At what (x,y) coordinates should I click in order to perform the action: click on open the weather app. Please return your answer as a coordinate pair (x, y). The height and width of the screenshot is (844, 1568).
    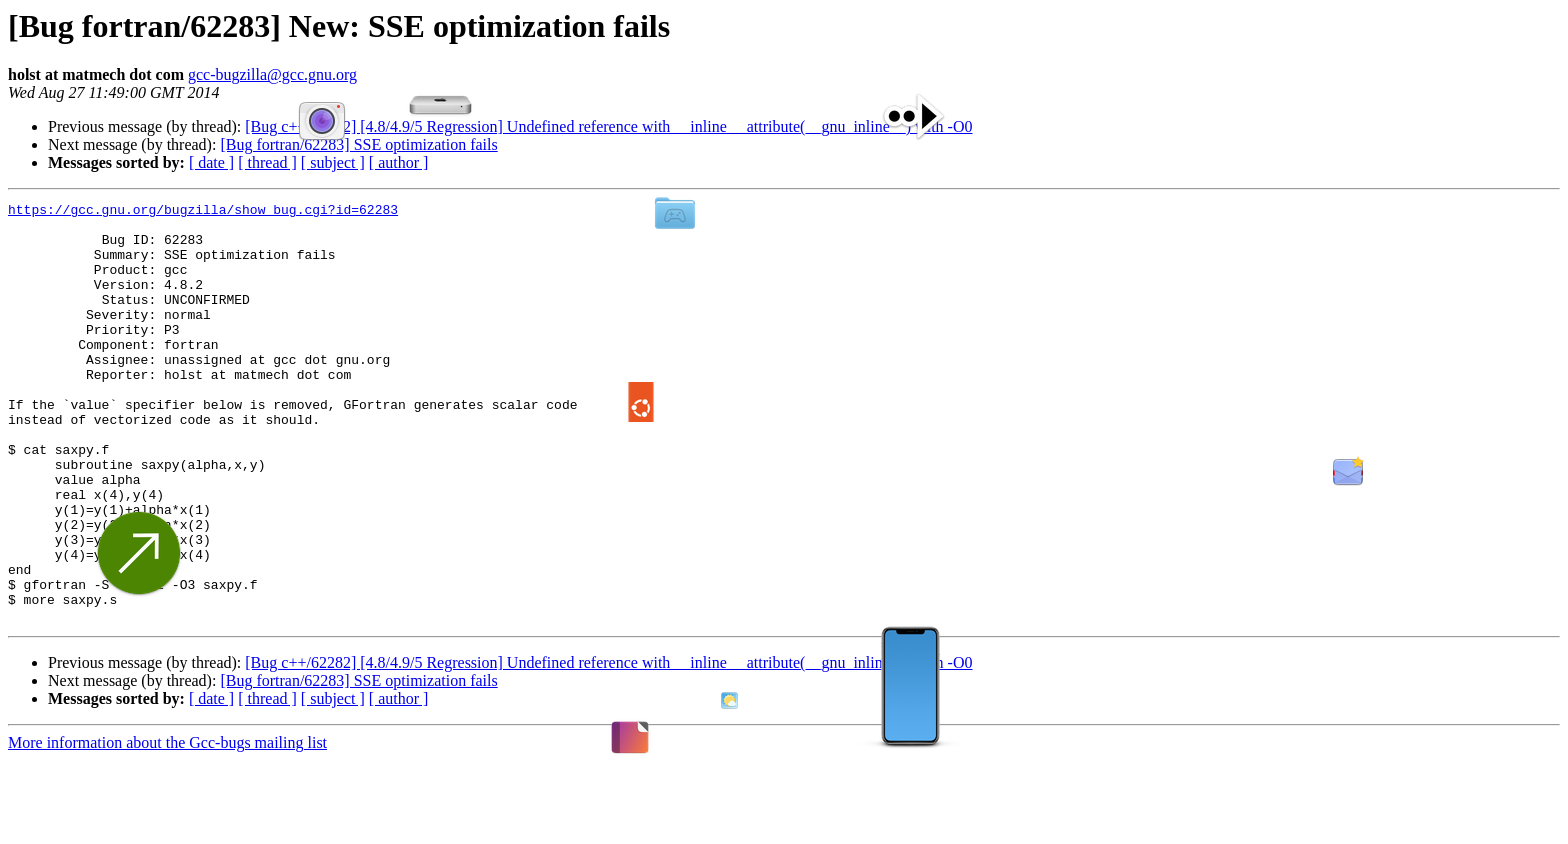
    Looking at the image, I should click on (729, 700).